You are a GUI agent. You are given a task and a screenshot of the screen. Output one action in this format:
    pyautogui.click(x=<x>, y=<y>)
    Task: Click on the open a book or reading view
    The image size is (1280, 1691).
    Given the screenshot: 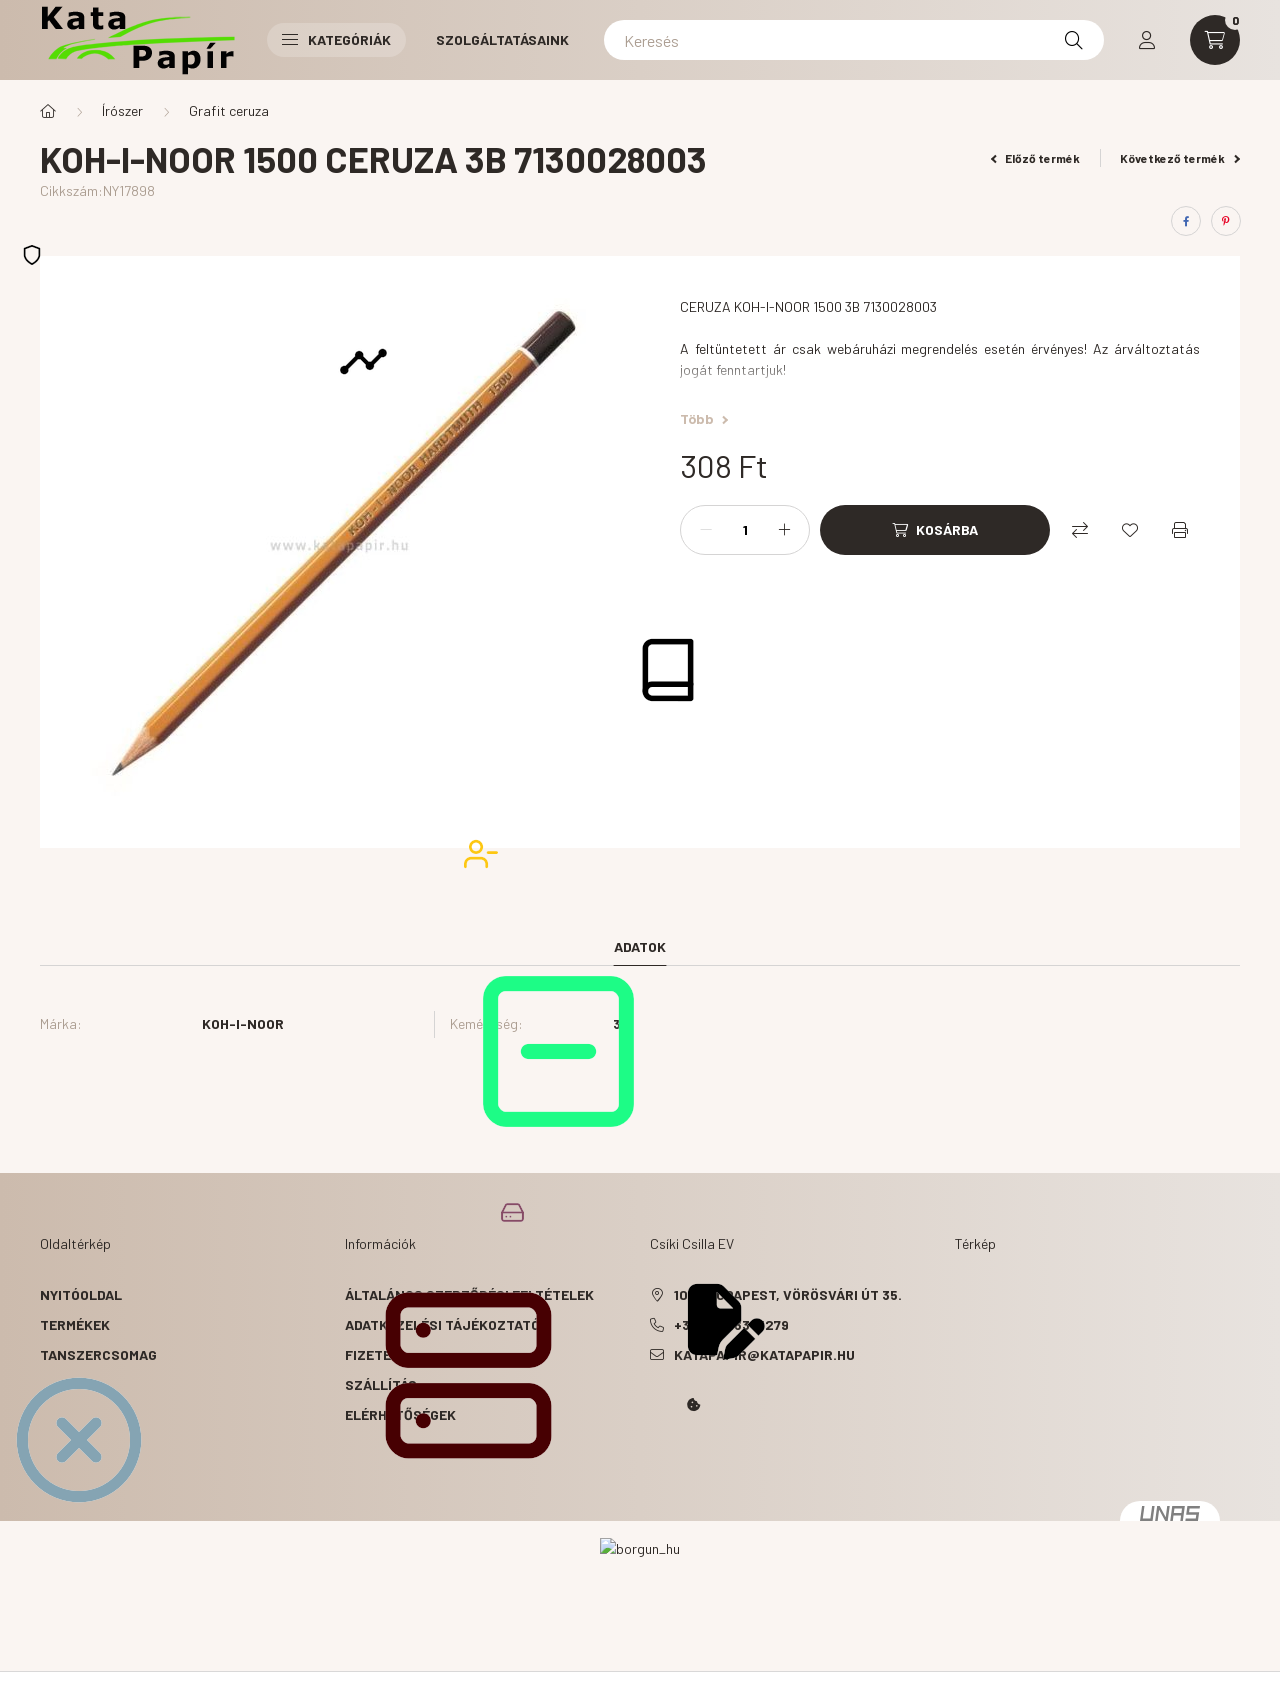 What is the action you would take?
    pyautogui.click(x=668, y=670)
    